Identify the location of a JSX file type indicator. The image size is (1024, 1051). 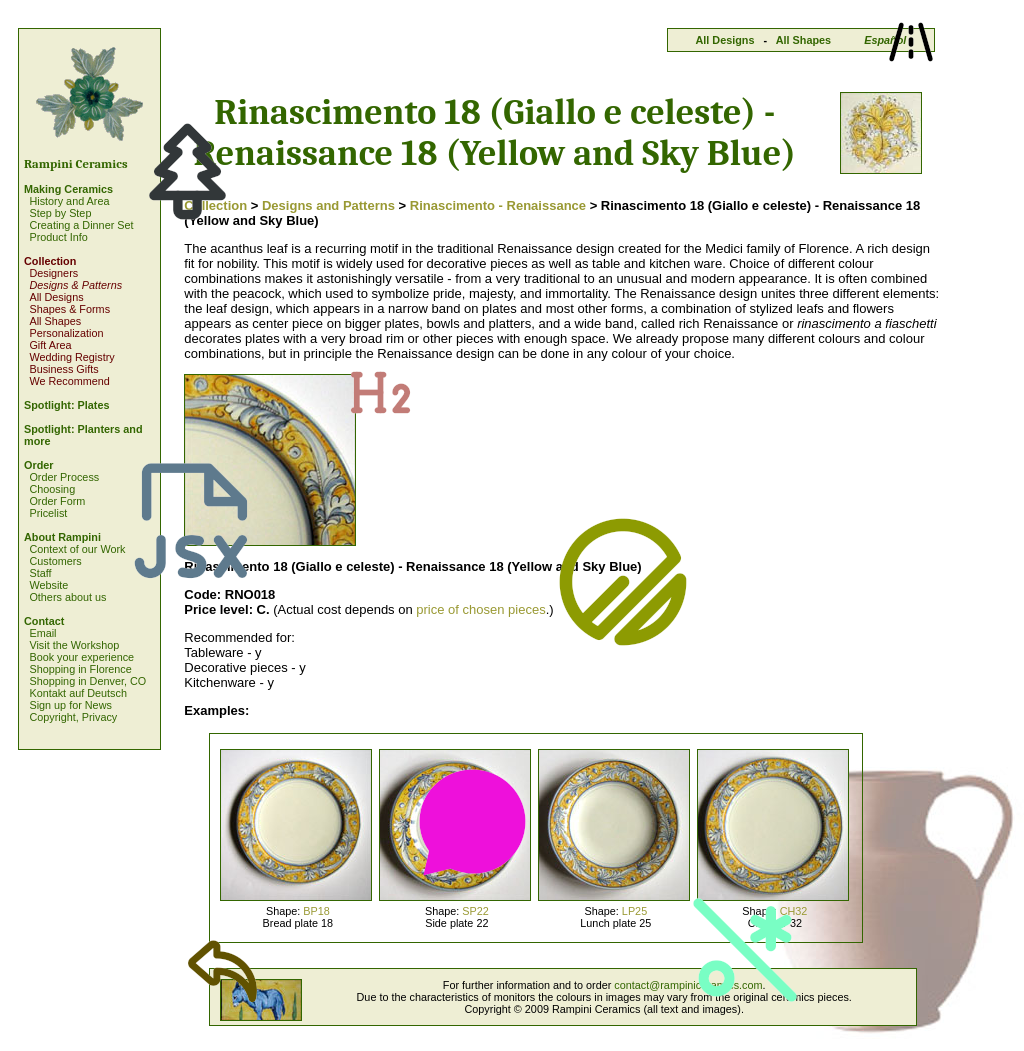
(194, 525).